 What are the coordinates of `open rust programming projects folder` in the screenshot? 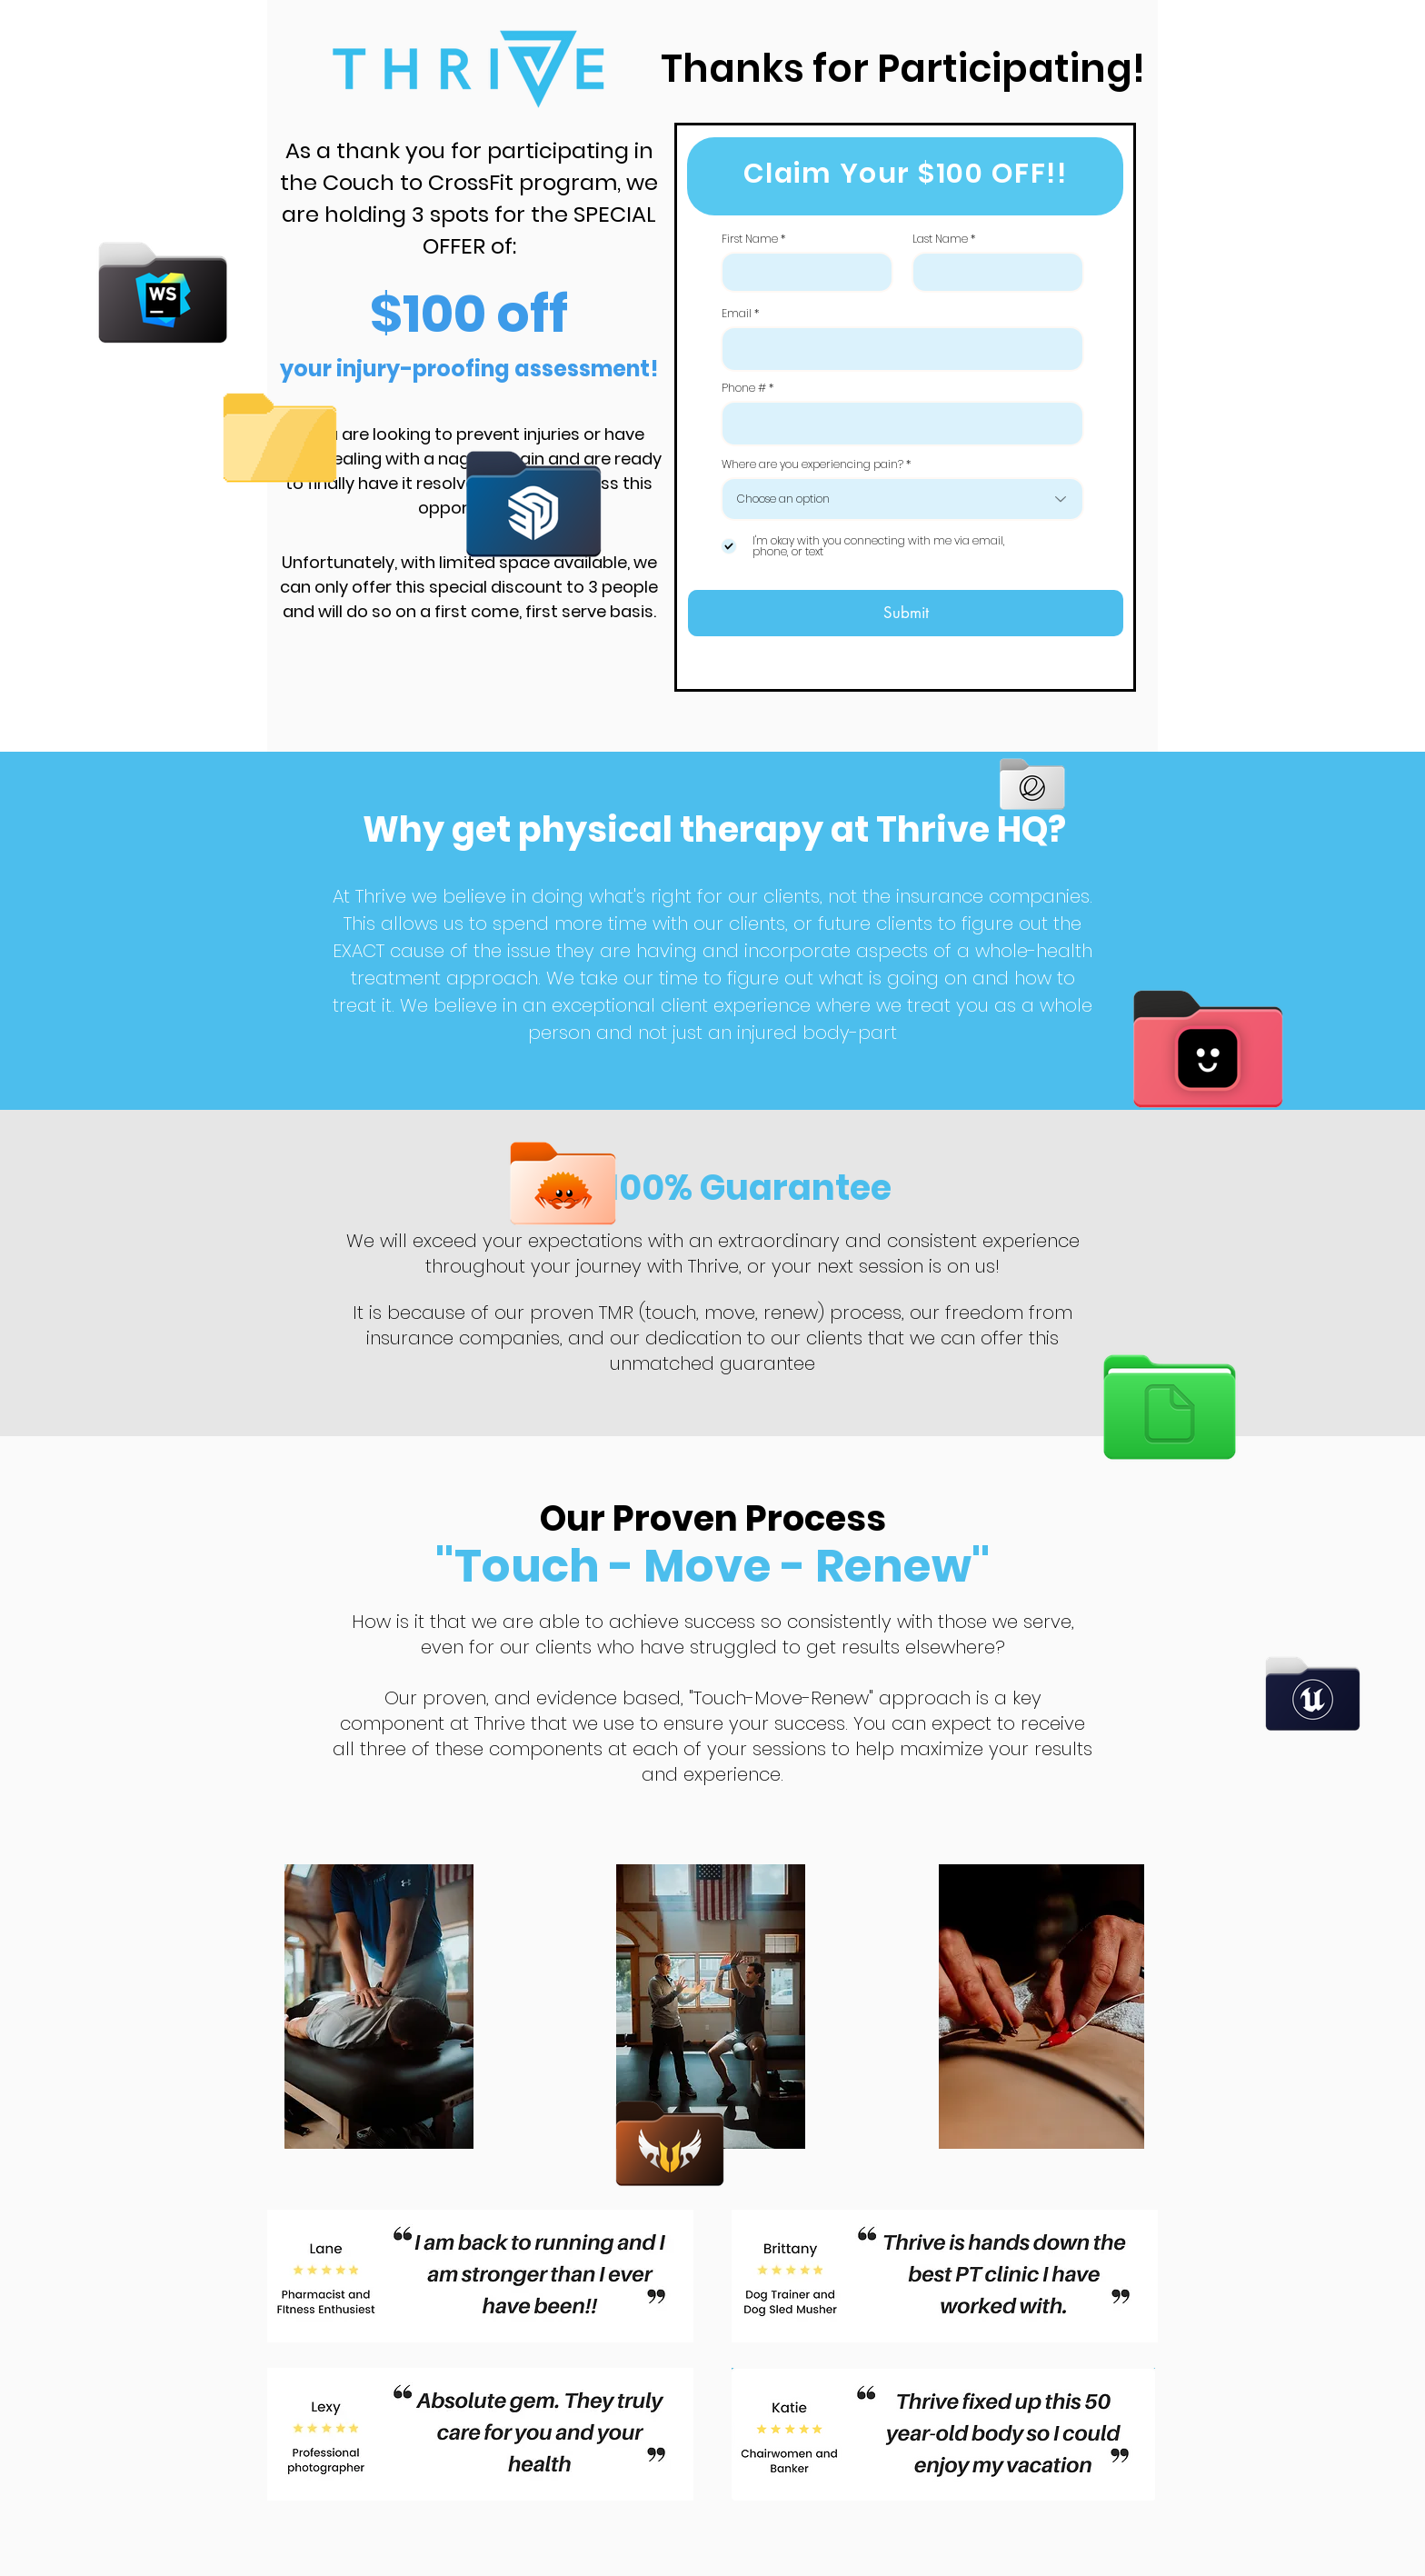 It's located at (563, 1186).